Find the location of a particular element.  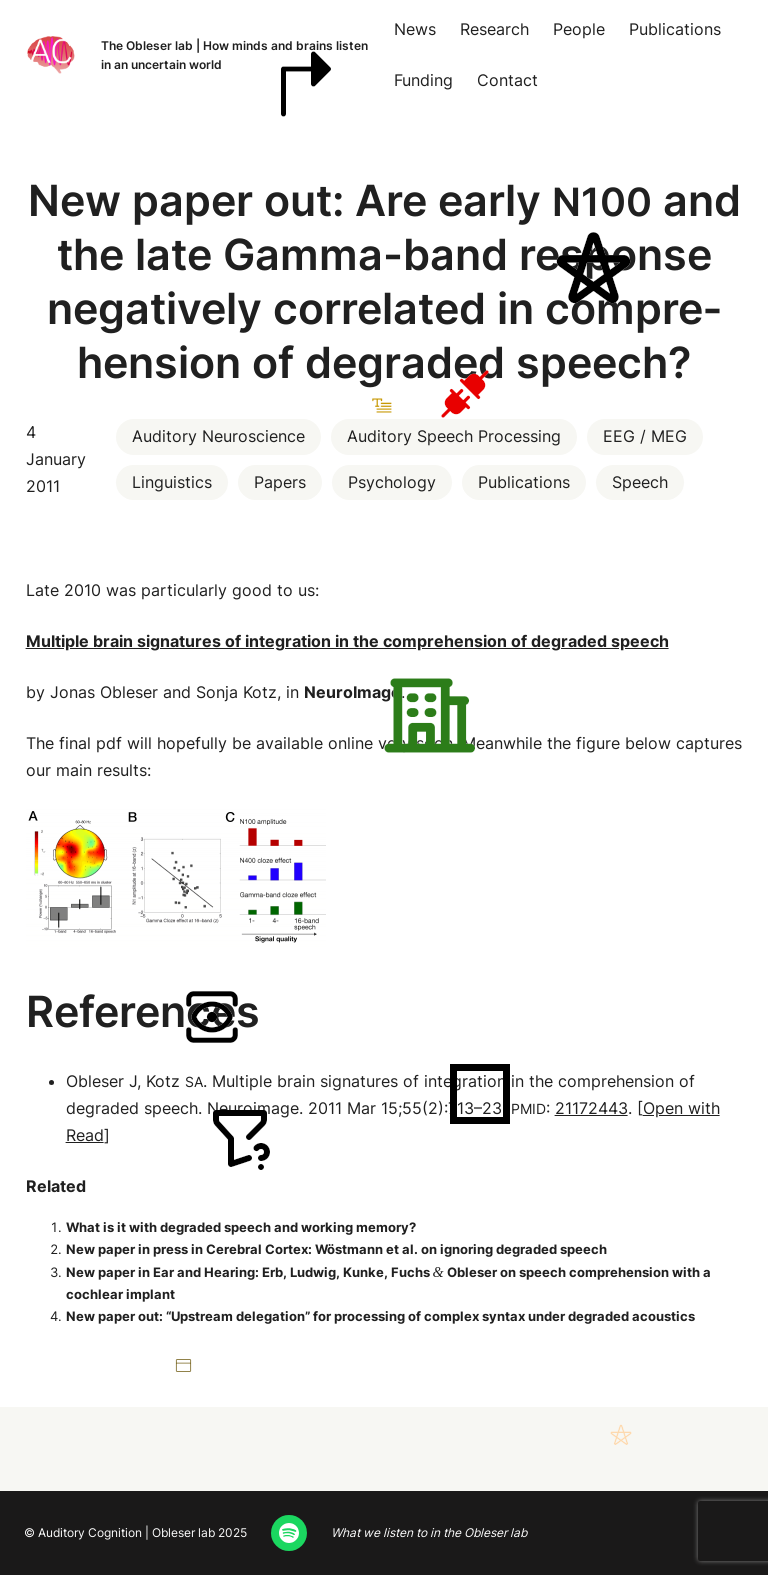

open web browser is located at coordinates (183, 1365).